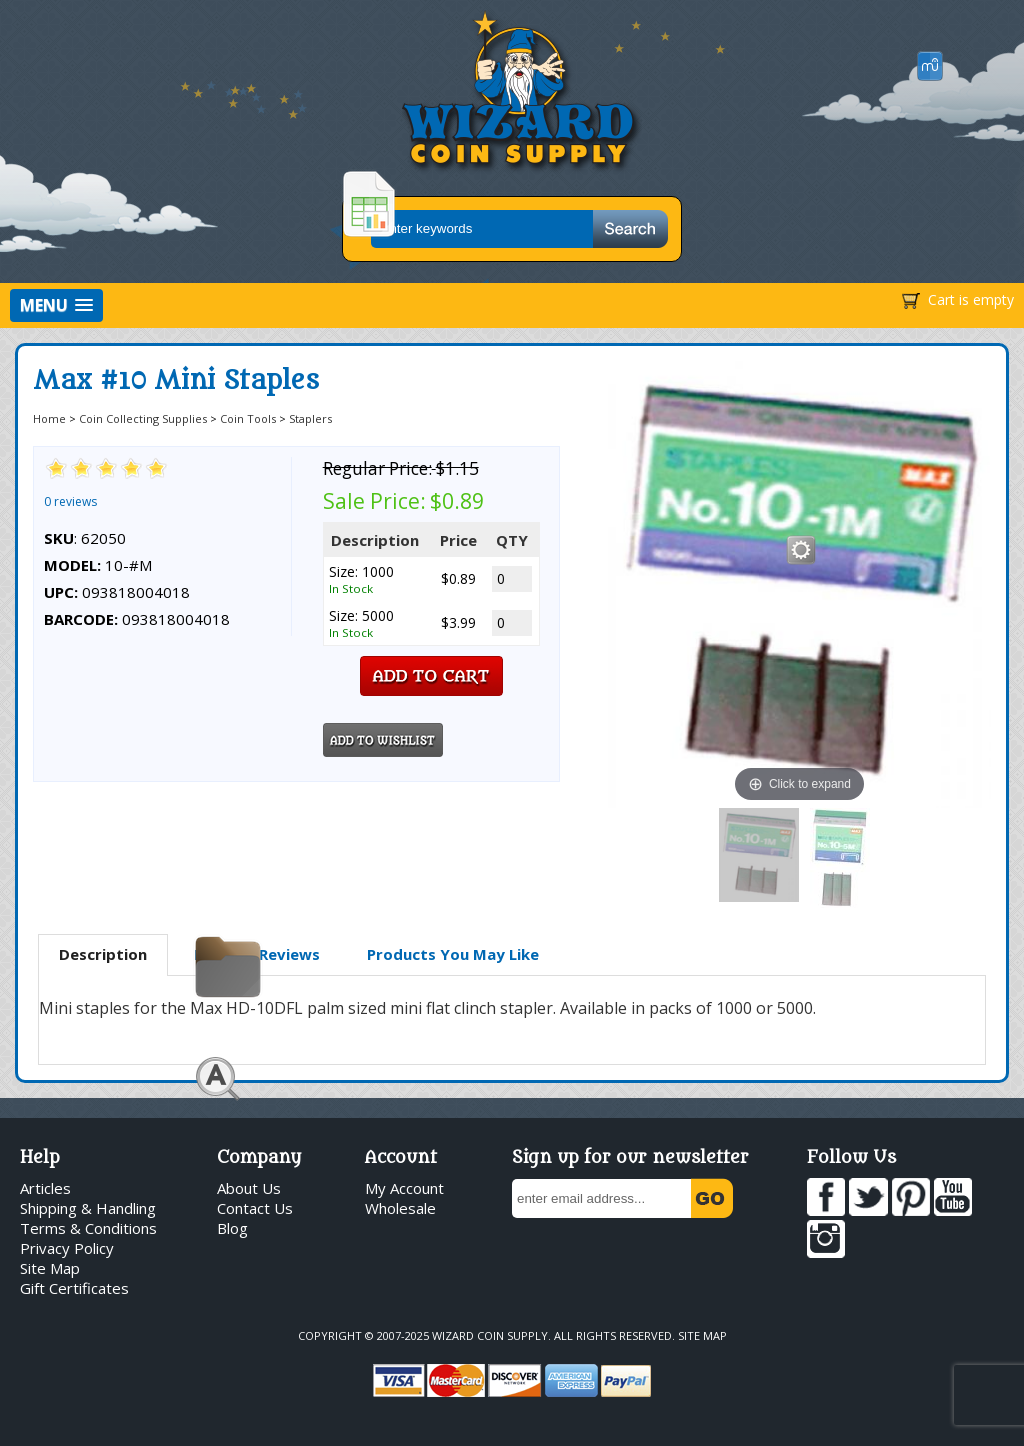 The height and width of the screenshot is (1446, 1024). I want to click on a MuseScore 3 music notation file, so click(930, 66).